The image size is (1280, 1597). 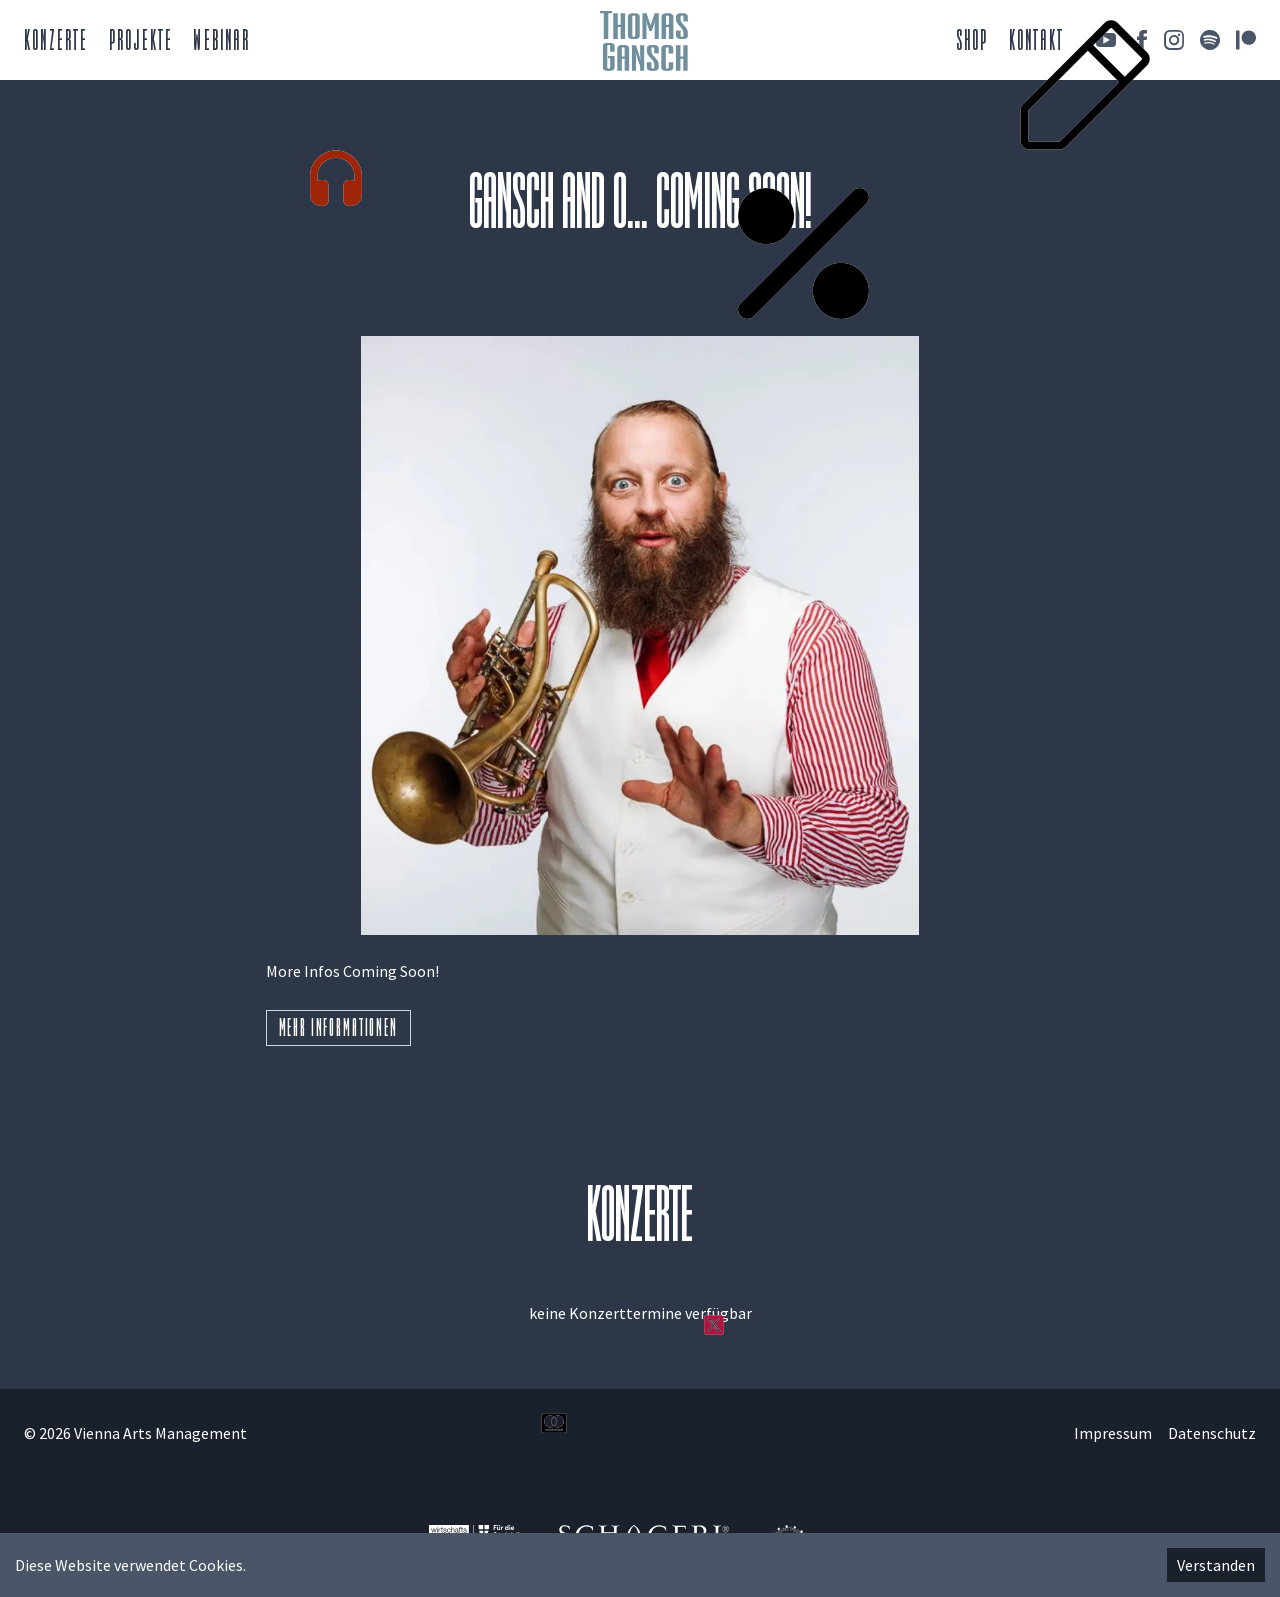 What do you see at coordinates (714, 1325) in the screenshot?
I see `open X (formerly Twitter) app` at bounding box center [714, 1325].